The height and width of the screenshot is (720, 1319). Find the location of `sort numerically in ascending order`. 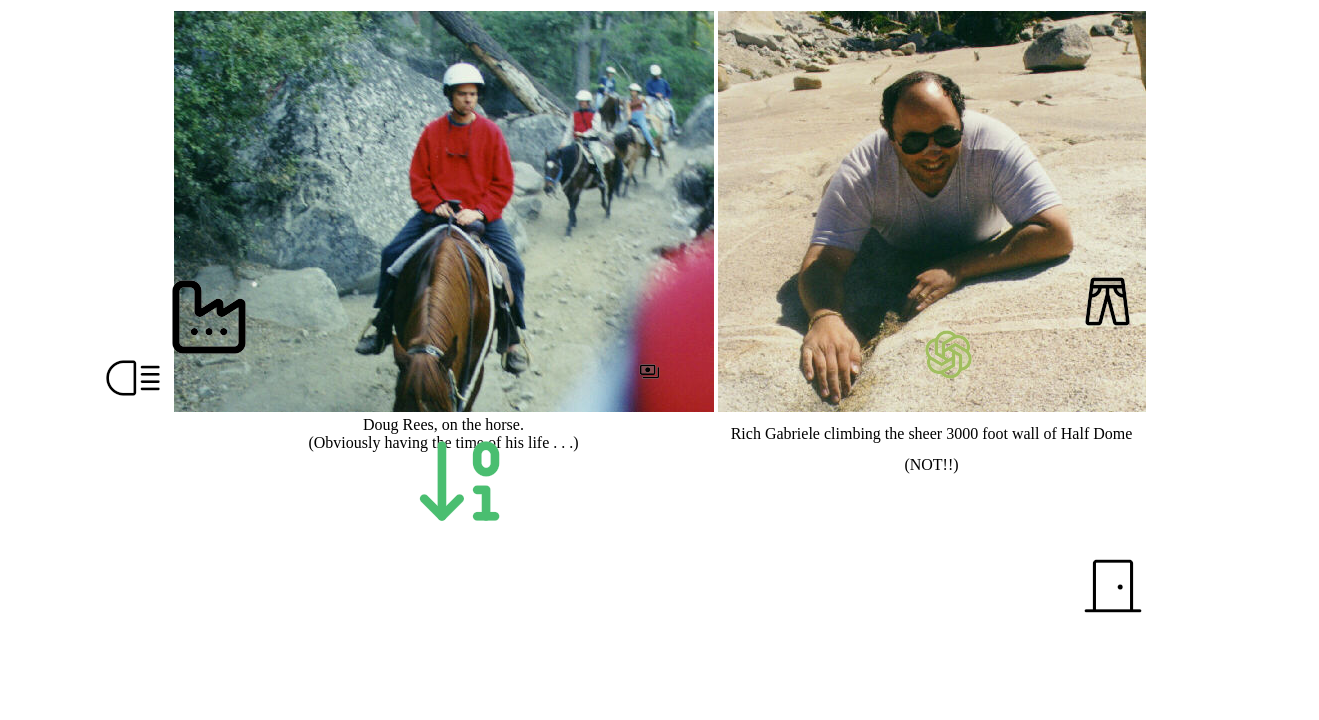

sort numerically in ascending order is located at coordinates (464, 481).